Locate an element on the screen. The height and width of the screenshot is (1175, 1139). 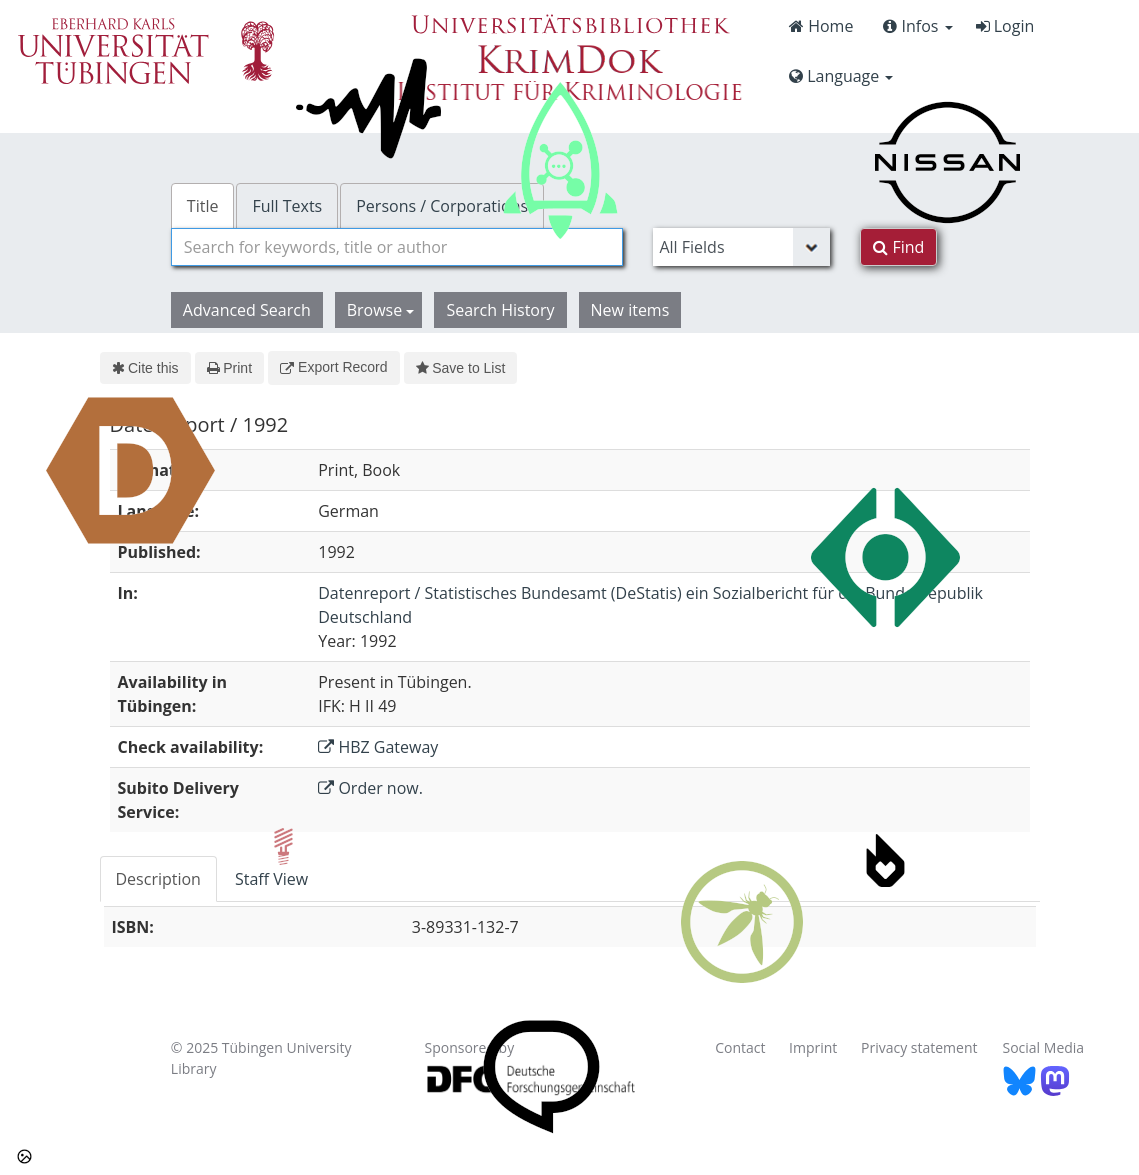
lumen technologies company logo is located at coordinates (283, 846).